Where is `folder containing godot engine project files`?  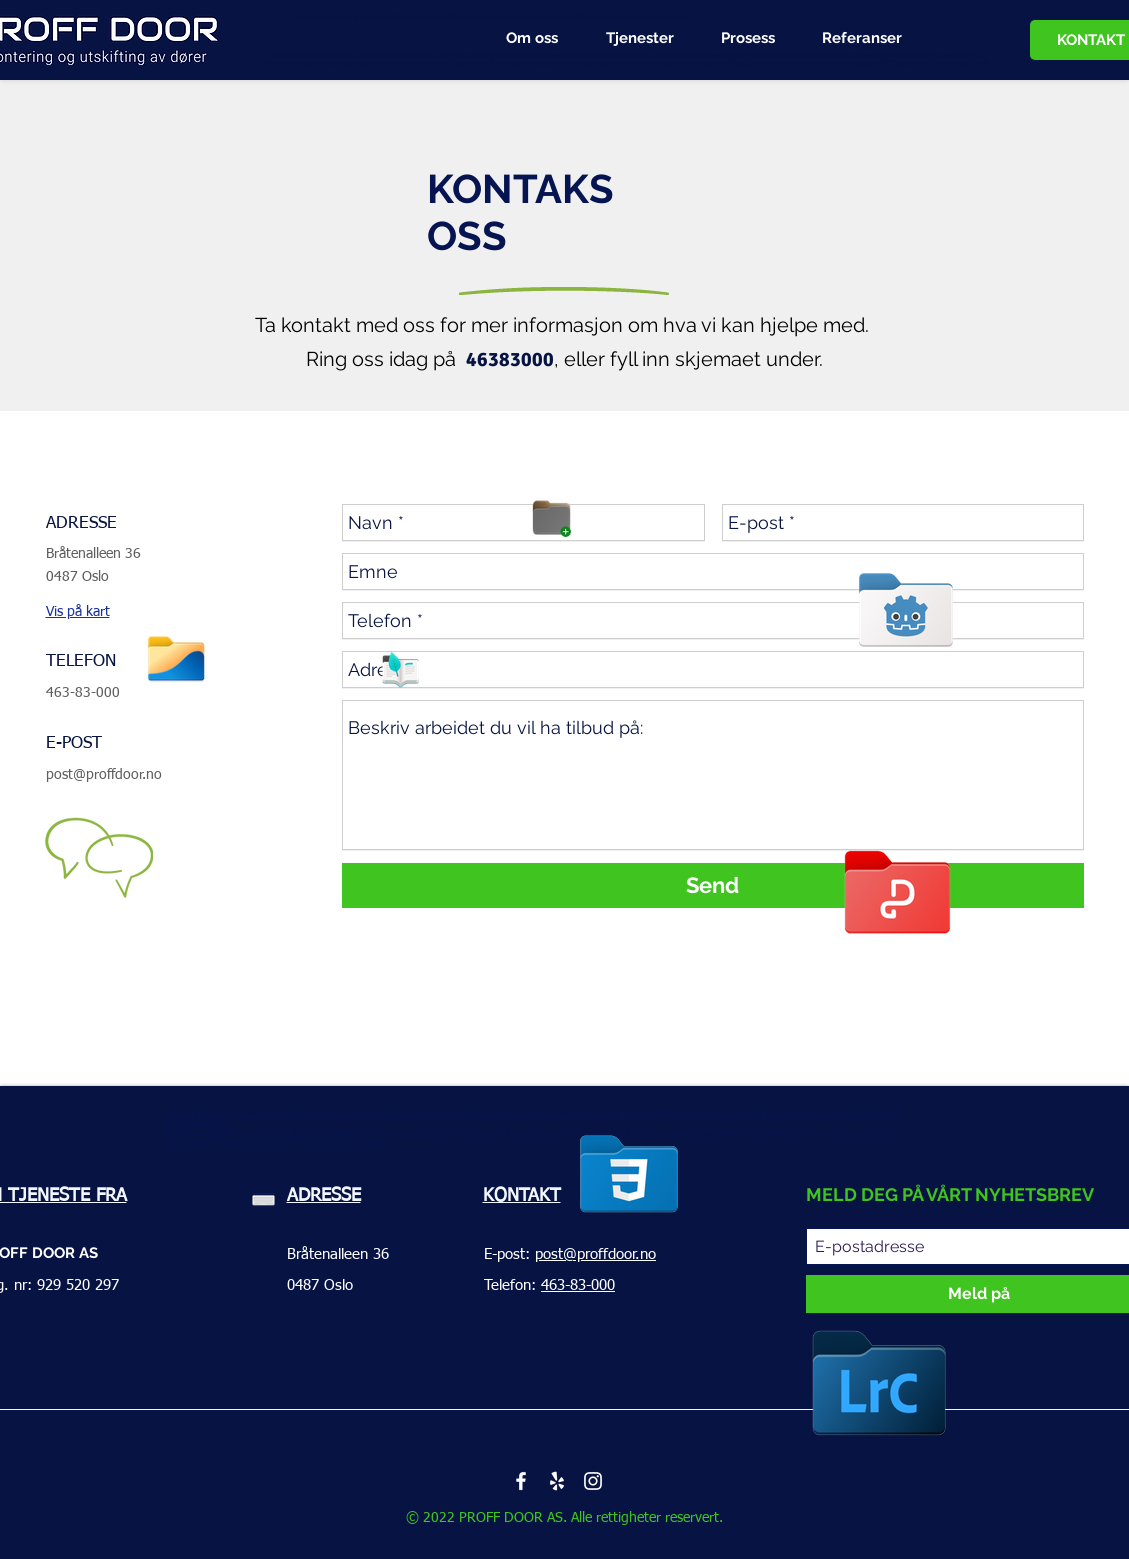
folder containing godot engine project files is located at coordinates (905, 612).